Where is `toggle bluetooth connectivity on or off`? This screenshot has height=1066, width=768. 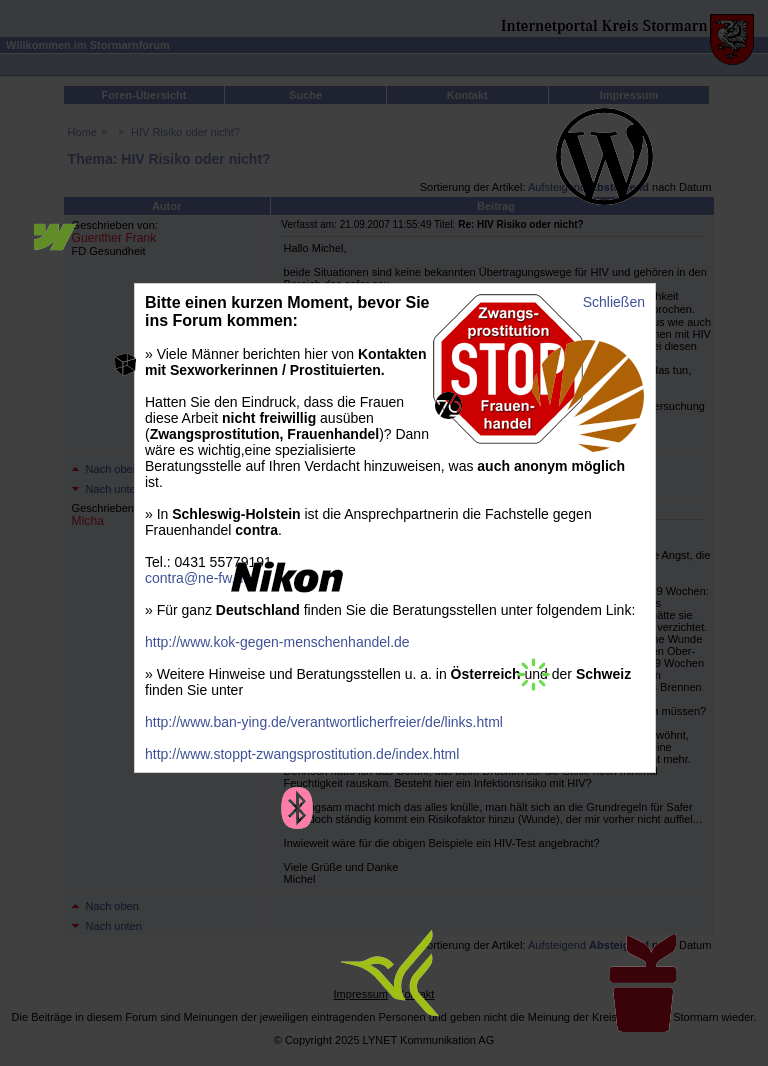
toggle bluetooth connectivity on or off is located at coordinates (297, 808).